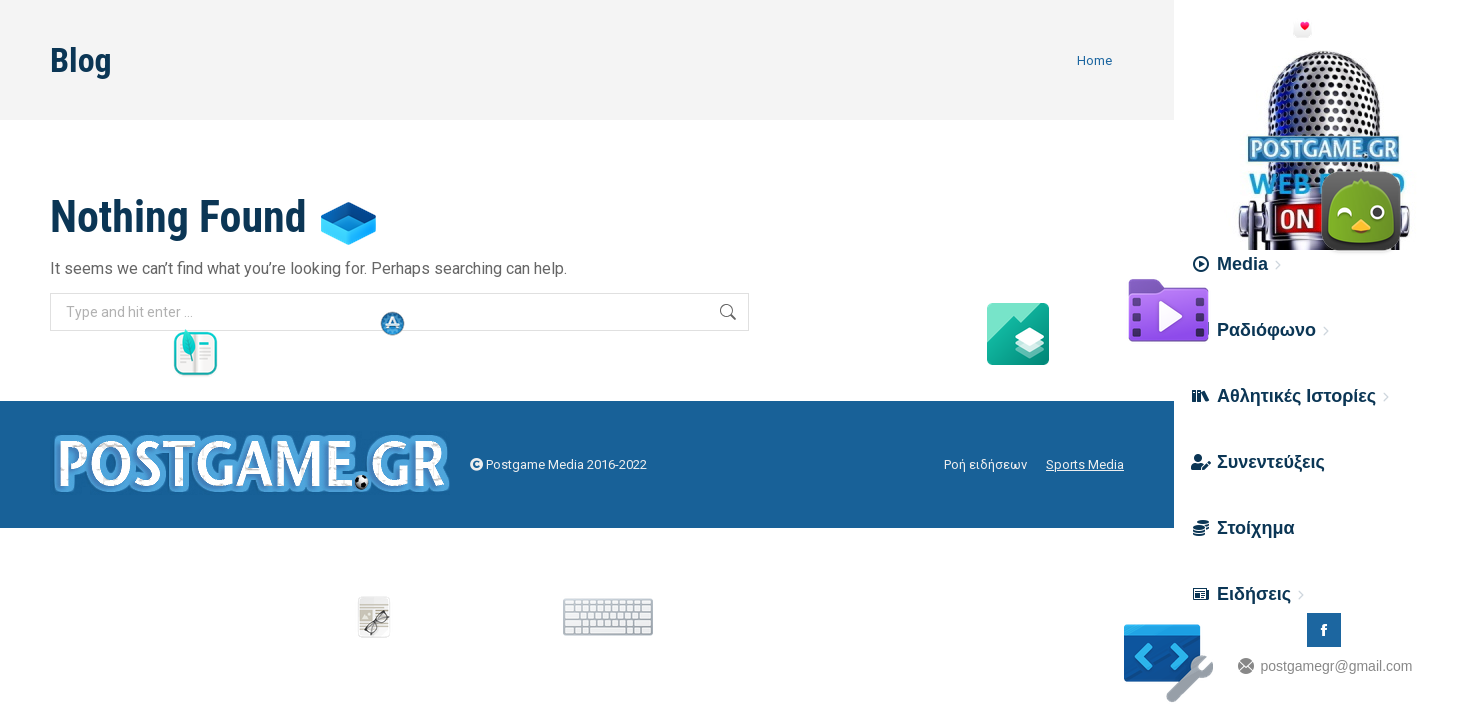  Describe the element at coordinates (195, 353) in the screenshot. I see `open foliate e-book reader app` at that location.